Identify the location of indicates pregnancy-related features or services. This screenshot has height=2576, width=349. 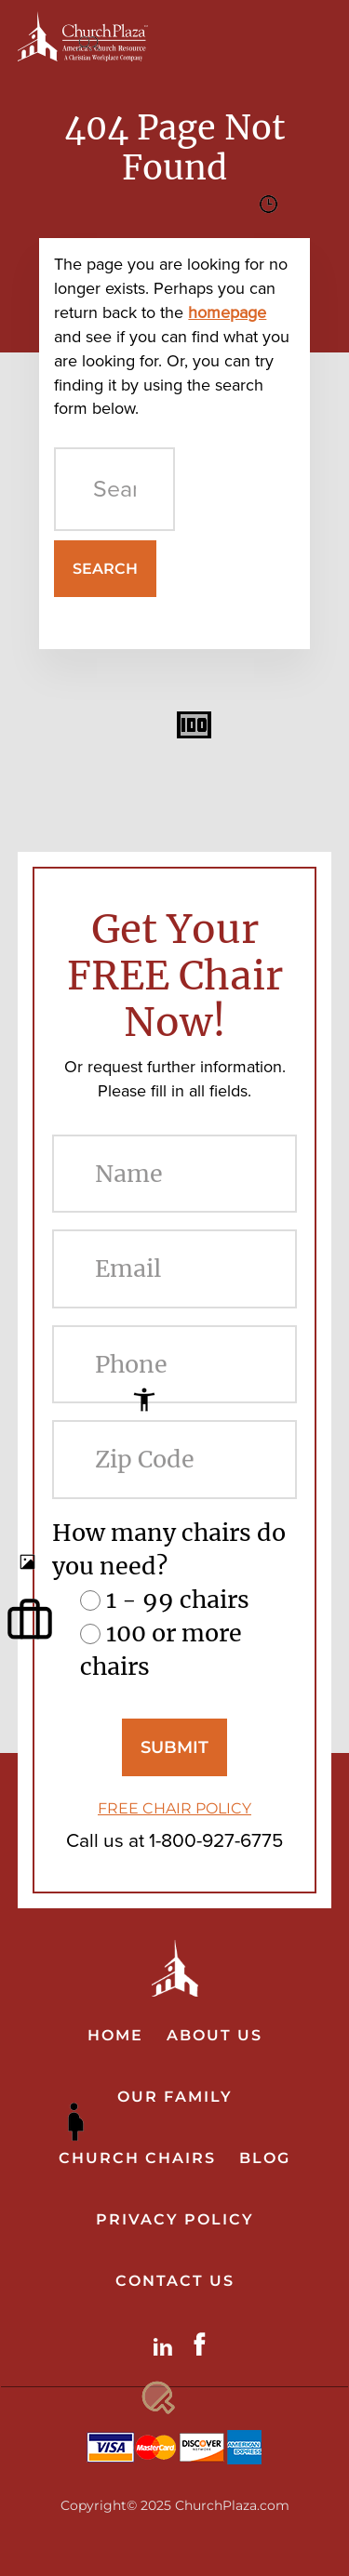
(75, 2121).